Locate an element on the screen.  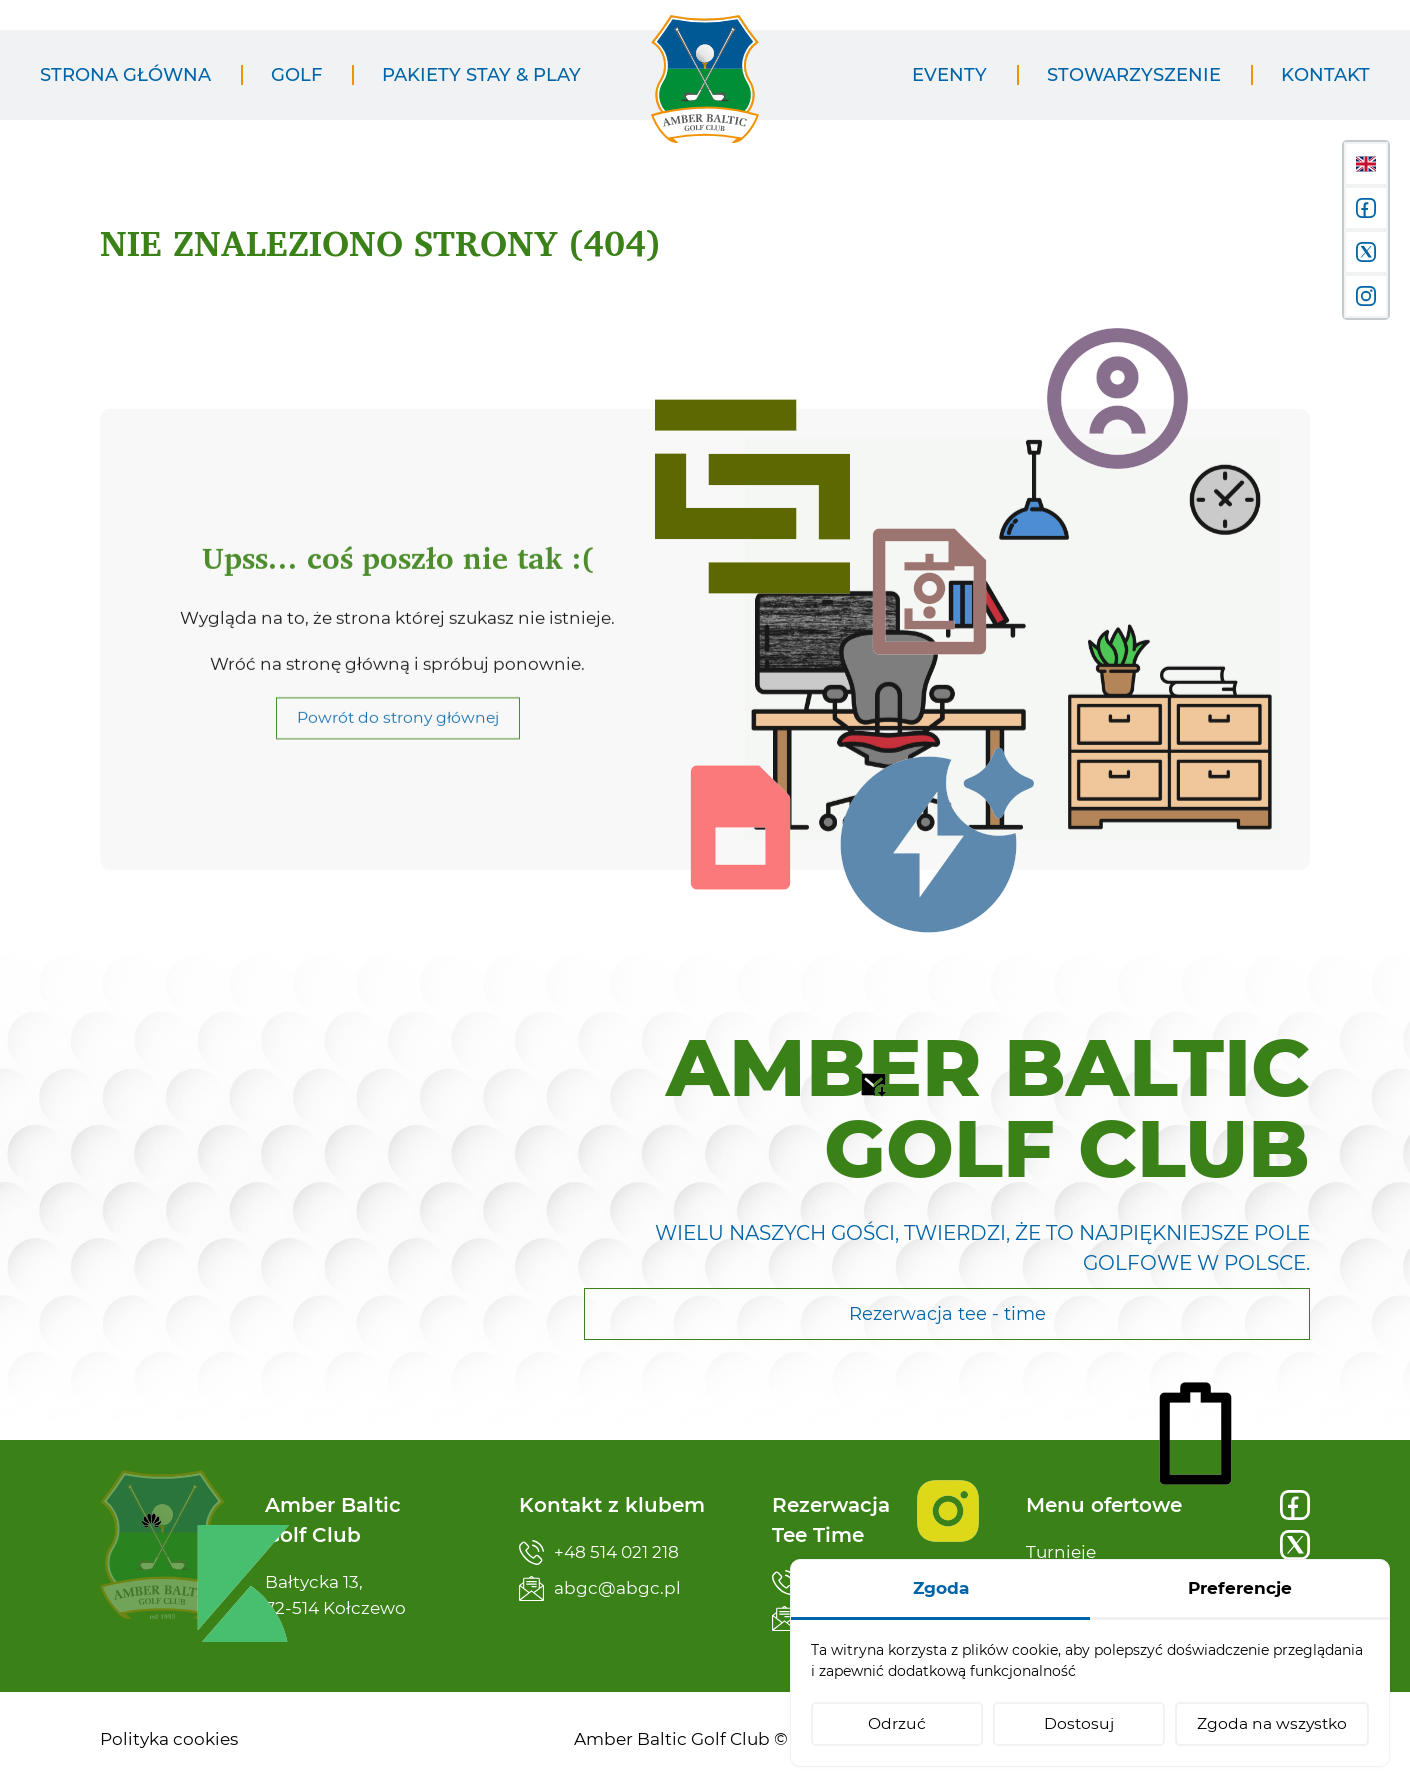
open a Hangul Word Processor (.hwp) document is located at coordinates (929, 591).